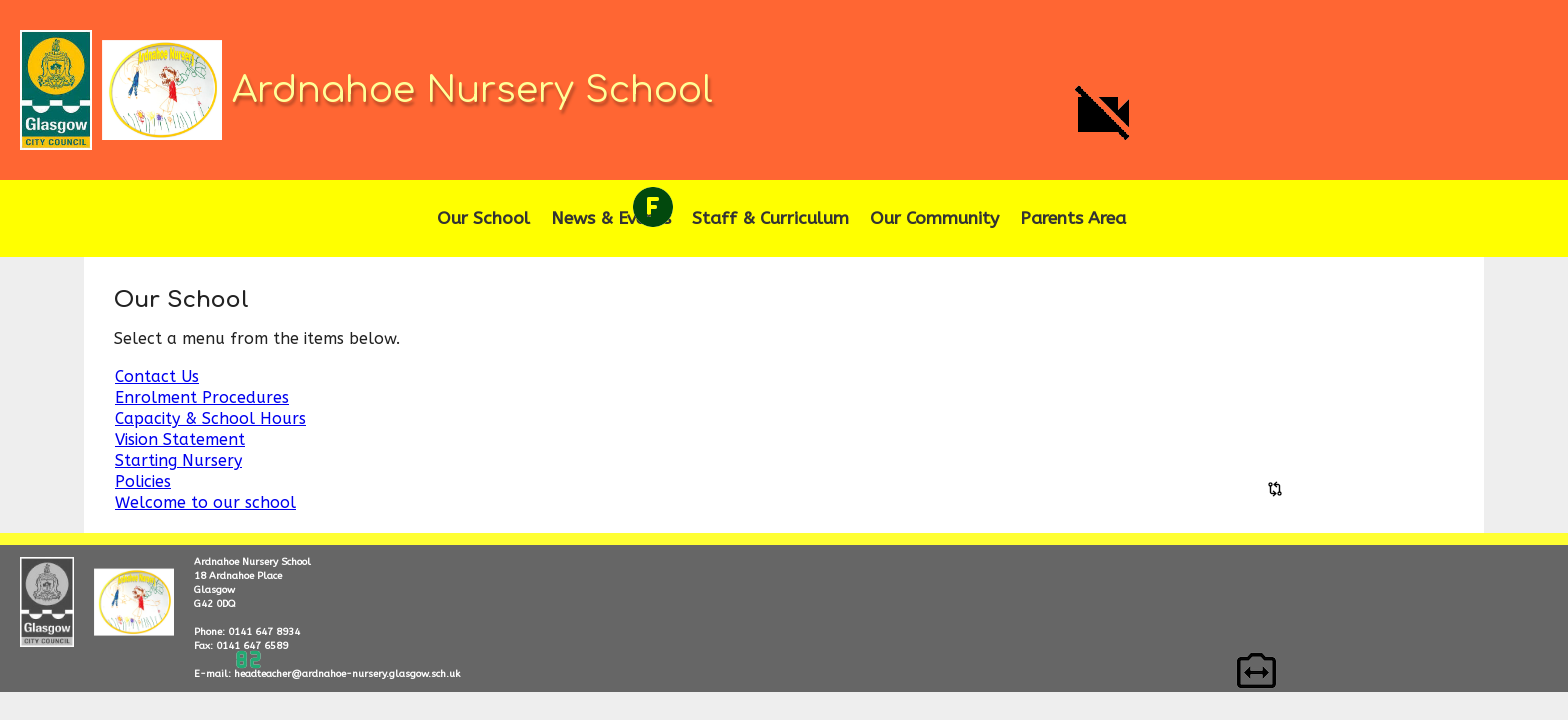 The height and width of the screenshot is (720, 1568). I want to click on turn off camera or disable video, so click(1103, 114).